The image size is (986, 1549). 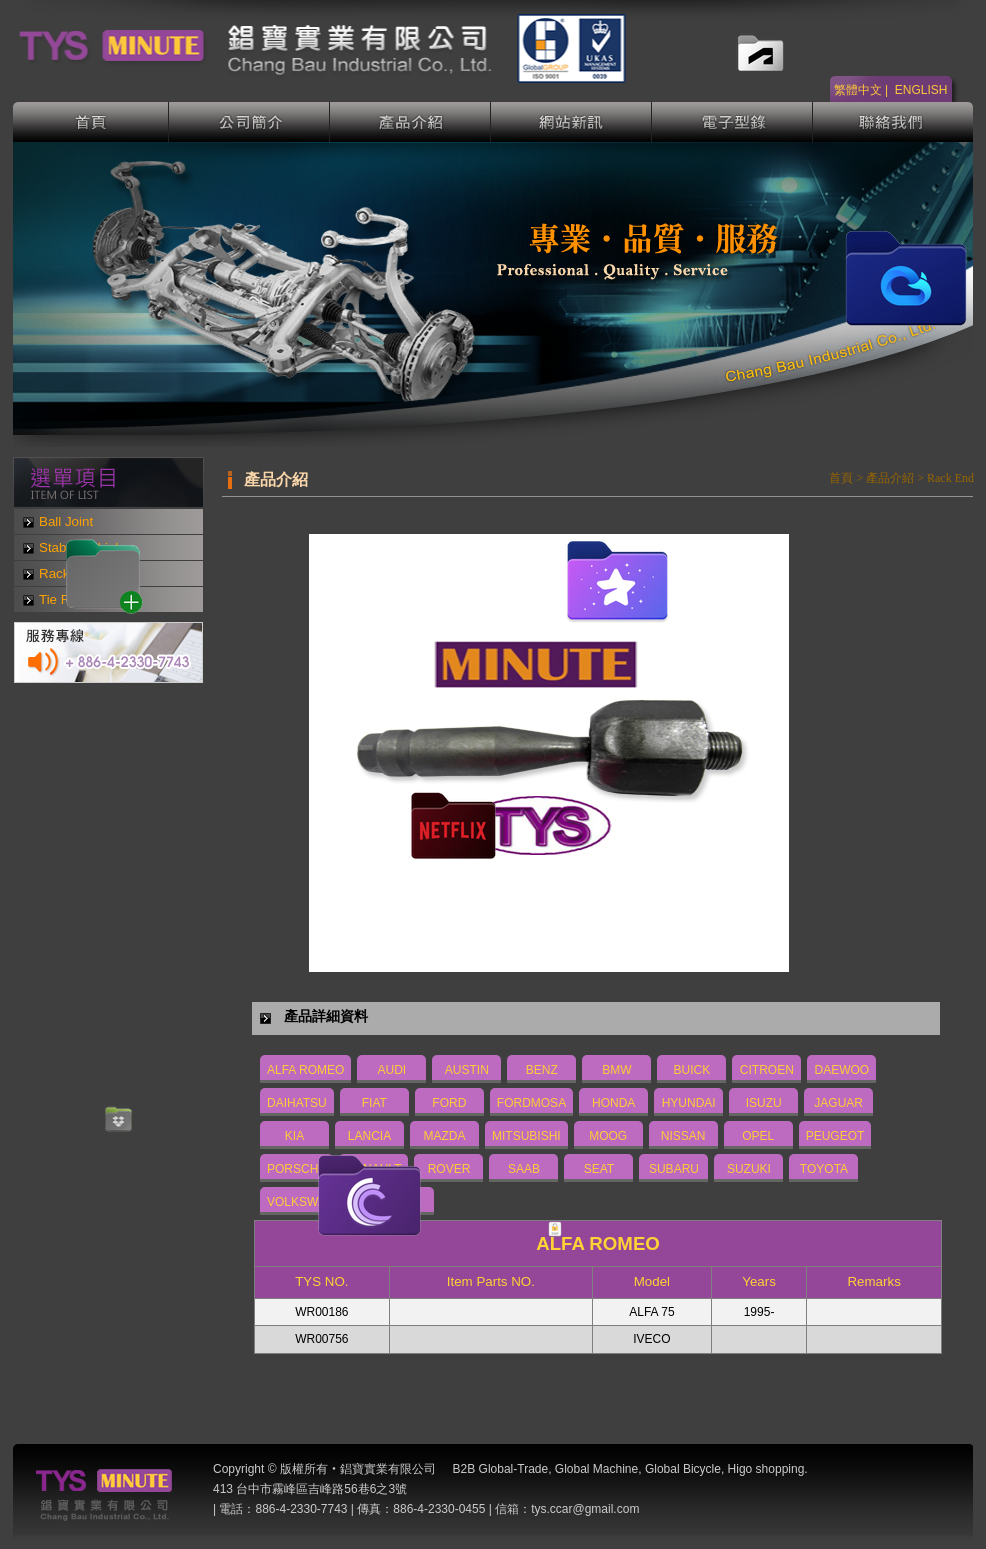 I want to click on a pgp-encrypted file, so click(x=555, y=1229).